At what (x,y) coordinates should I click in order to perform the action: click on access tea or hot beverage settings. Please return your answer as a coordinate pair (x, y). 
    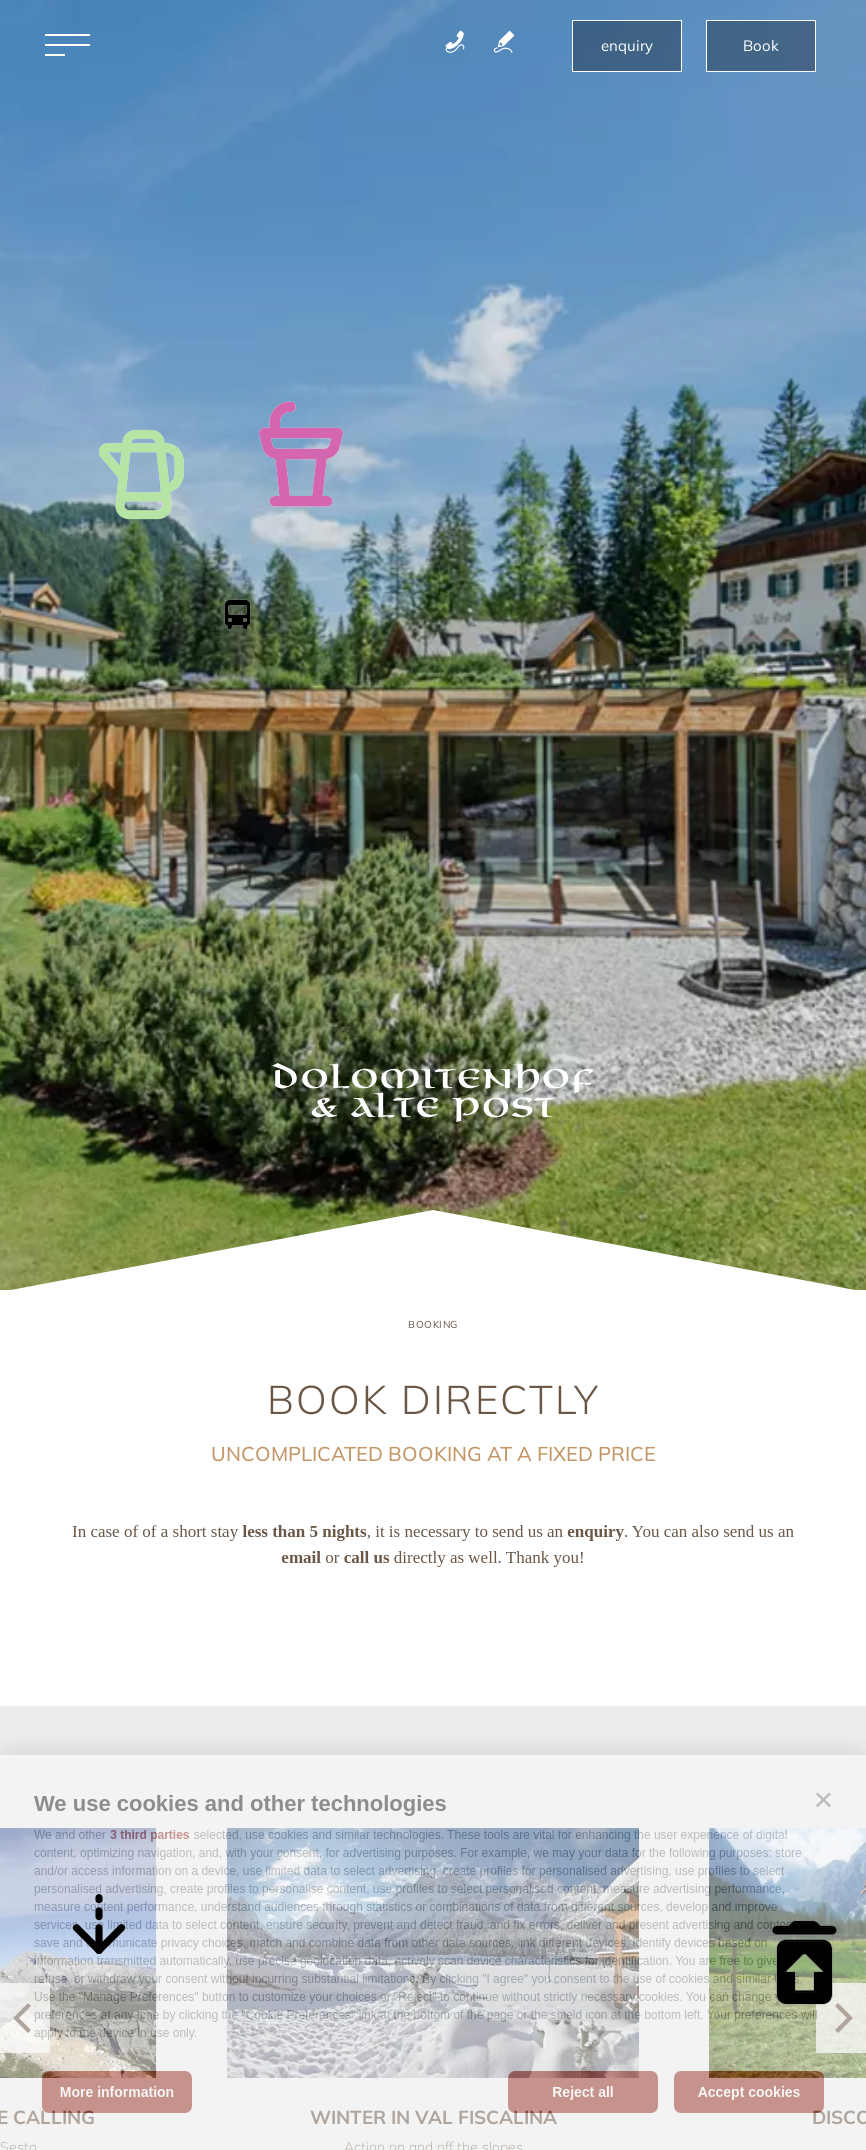
    Looking at the image, I should click on (143, 474).